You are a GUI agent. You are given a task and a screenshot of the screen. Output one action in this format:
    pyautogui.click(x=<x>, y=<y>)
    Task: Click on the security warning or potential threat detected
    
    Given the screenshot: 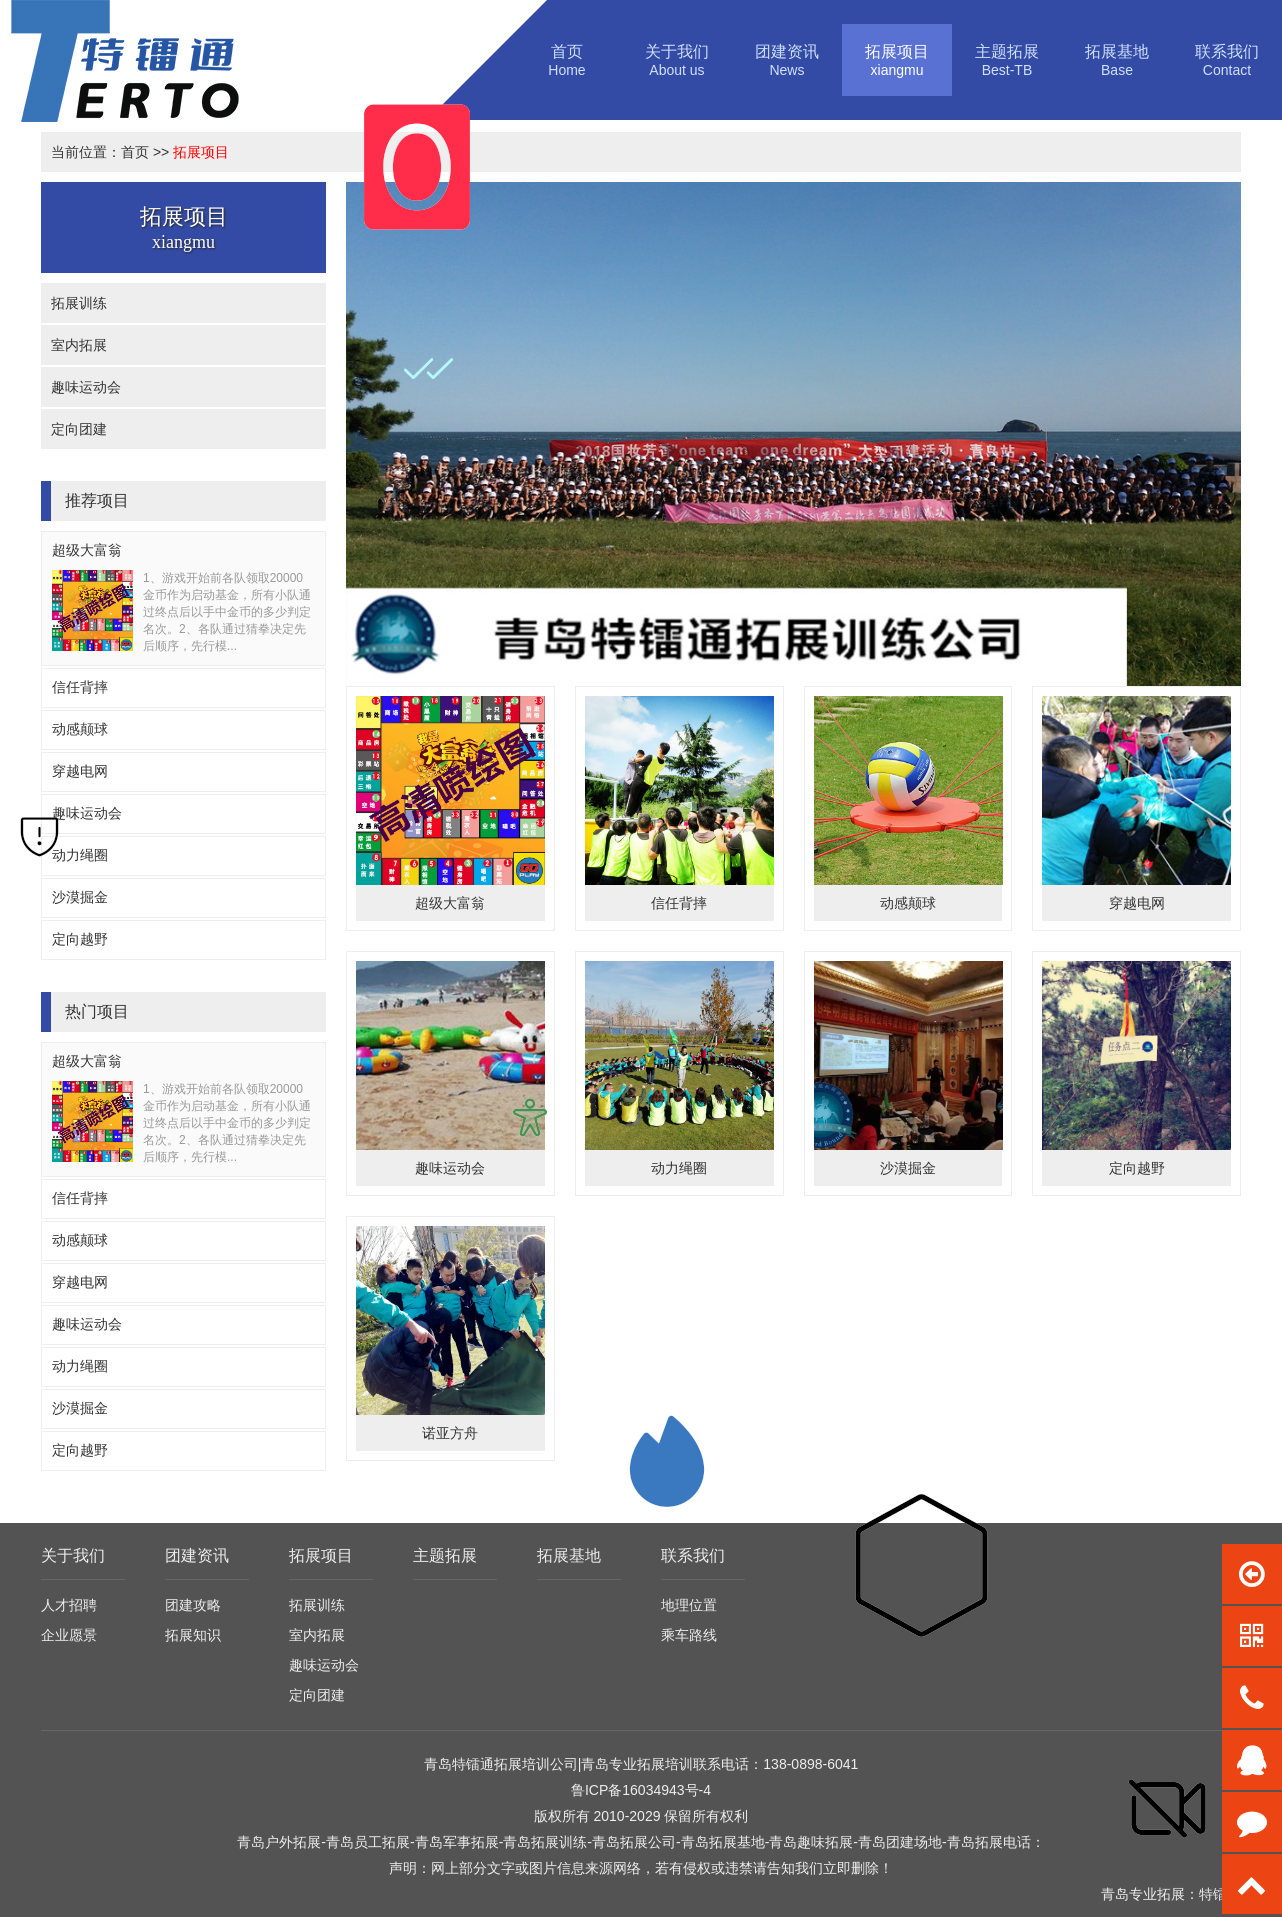 What is the action you would take?
    pyautogui.click(x=39, y=834)
    